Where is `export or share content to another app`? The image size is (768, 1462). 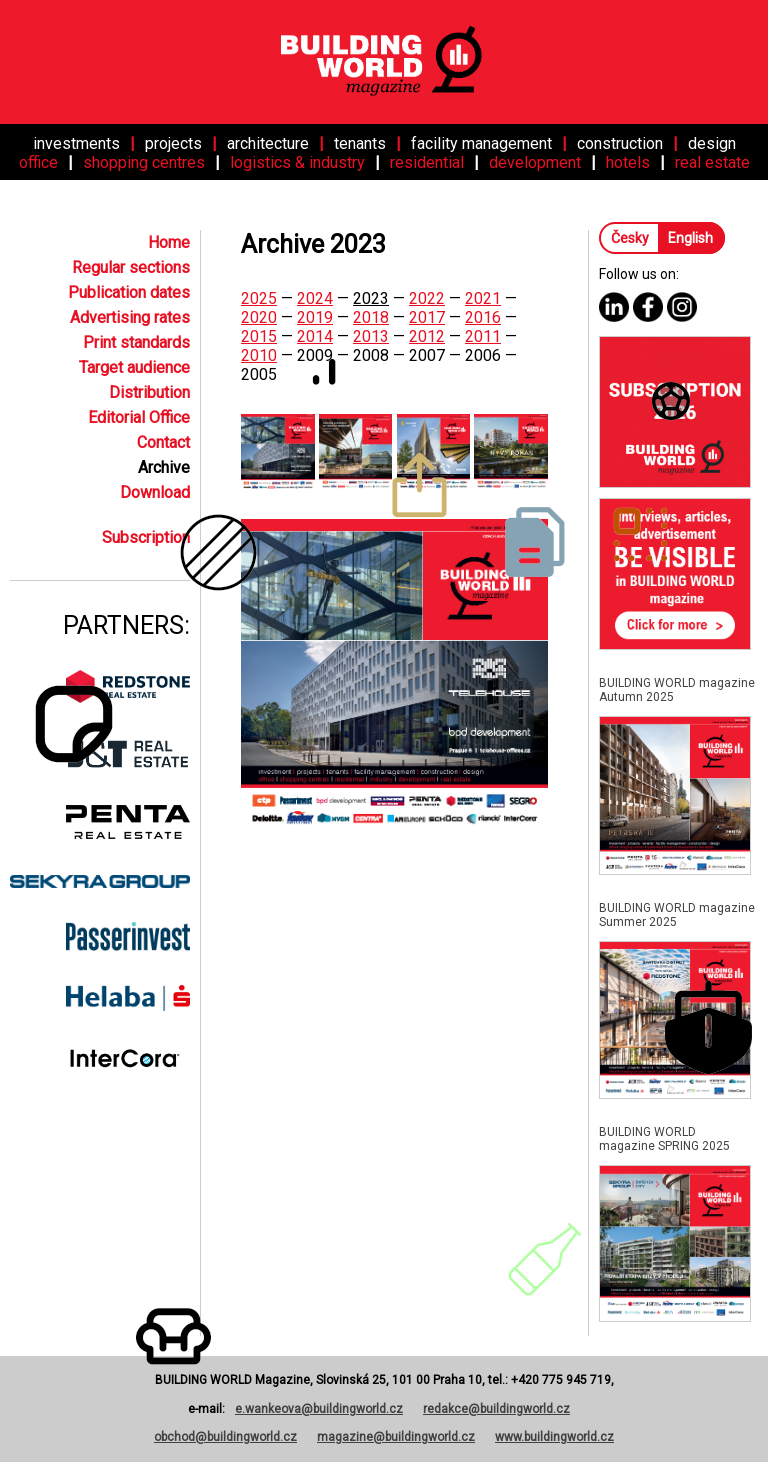
export or share content to another app is located at coordinates (419, 487).